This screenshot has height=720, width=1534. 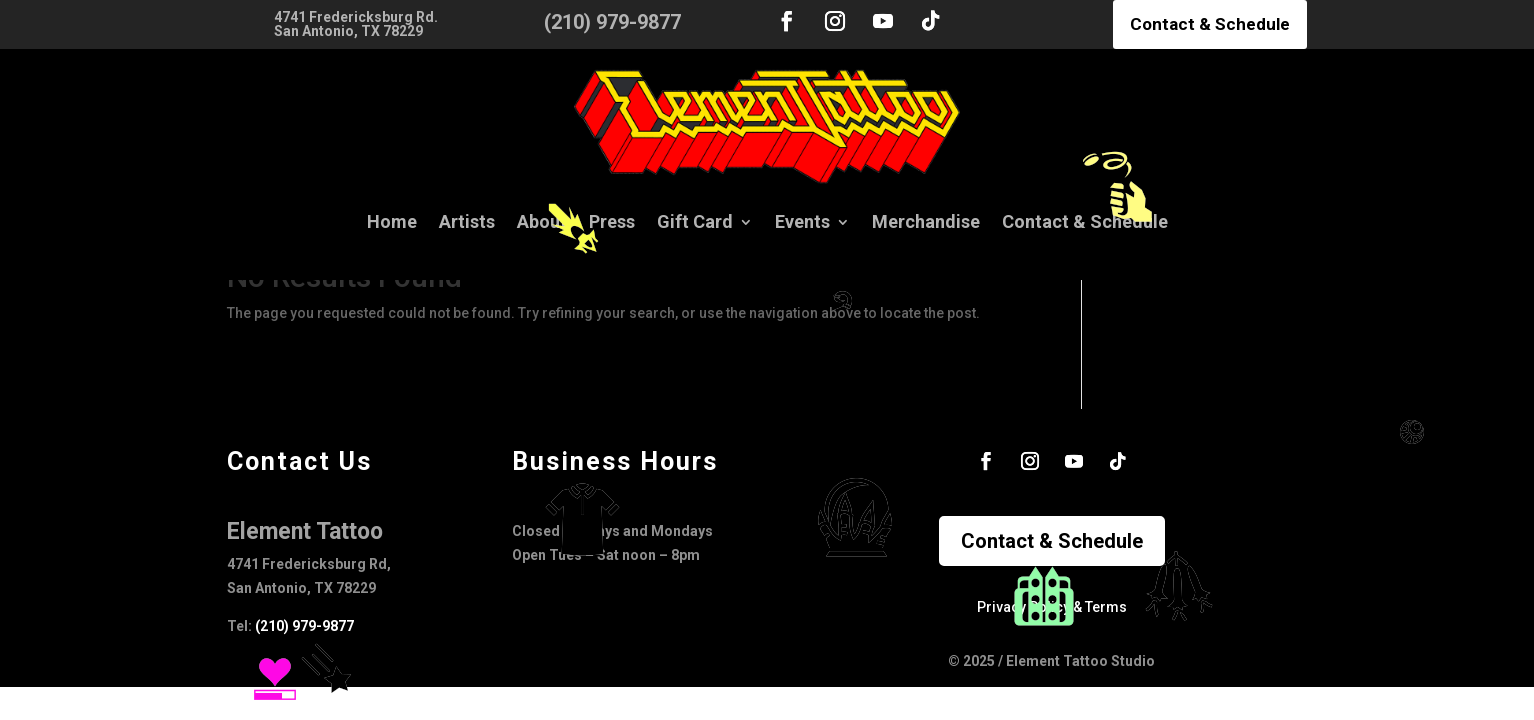 I want to click on cantua flower icon for botanical or nature-themed game element, so click(x=1179, y=586).